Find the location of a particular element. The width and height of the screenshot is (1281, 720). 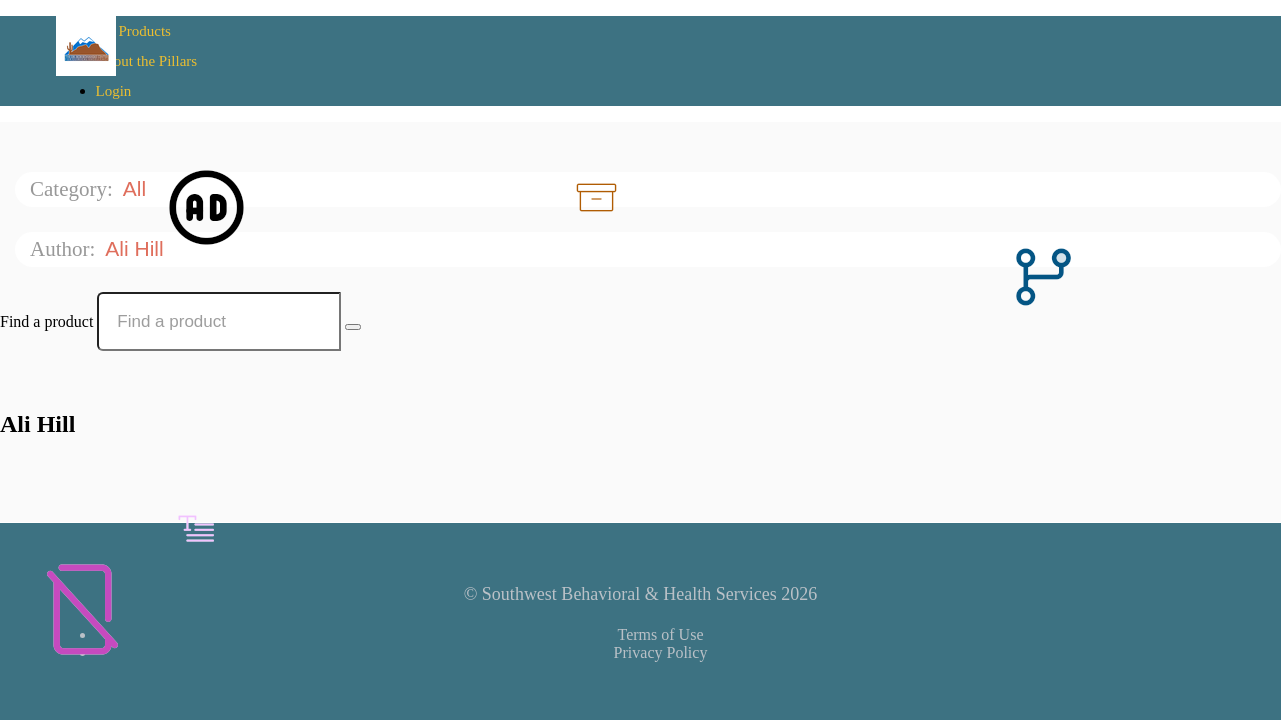

create a new branch in version control is located at coordinates (1040, 277).